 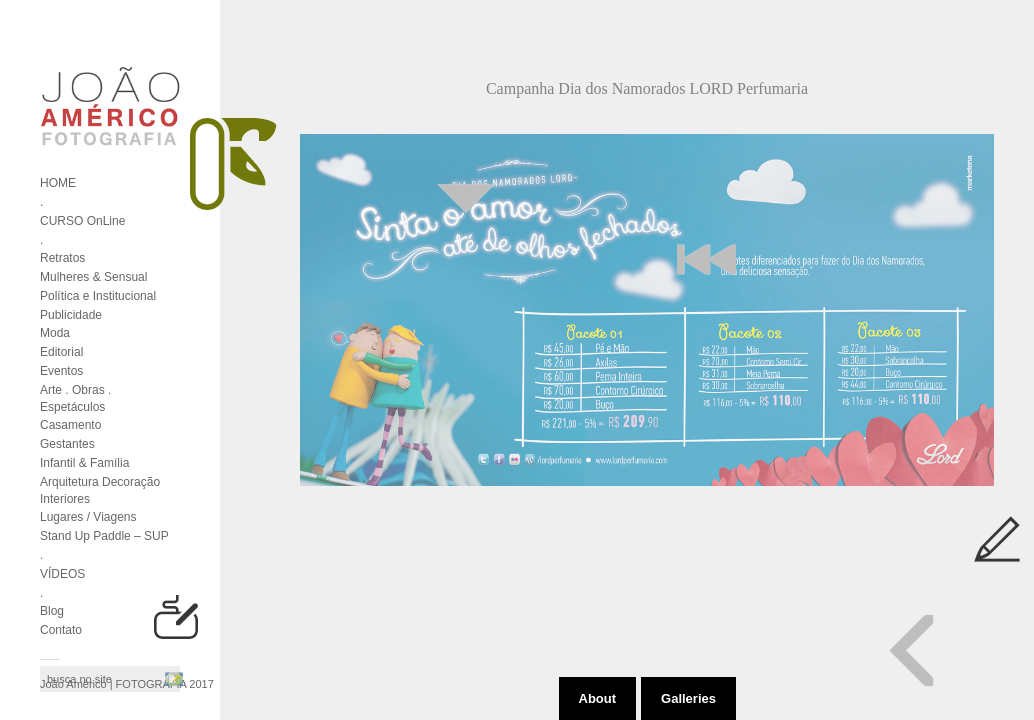 I want to click on skip to the previous track, so click(x=706, y=259).